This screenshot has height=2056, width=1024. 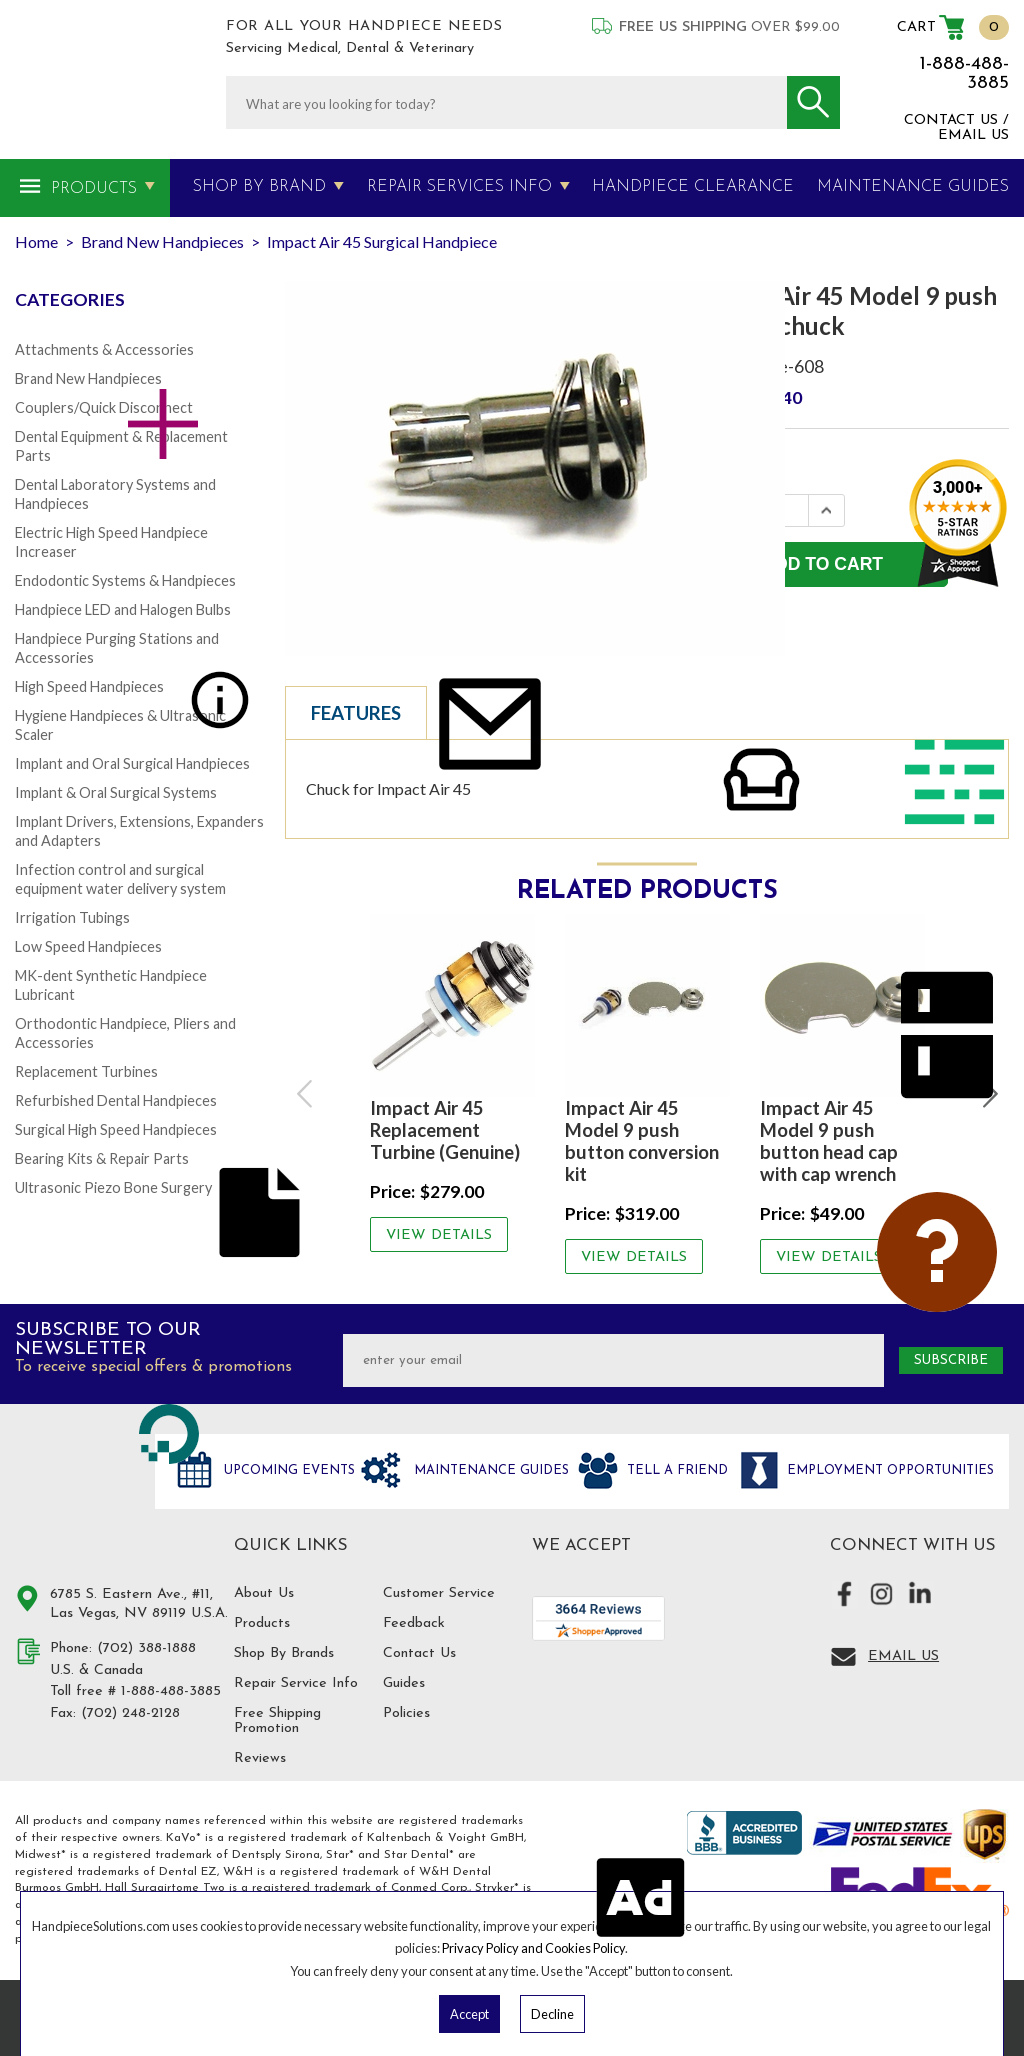 What do you see at coordinates (220, 700) in the screenshot?
I see `view more information or details` at bounding box center [220, 700].